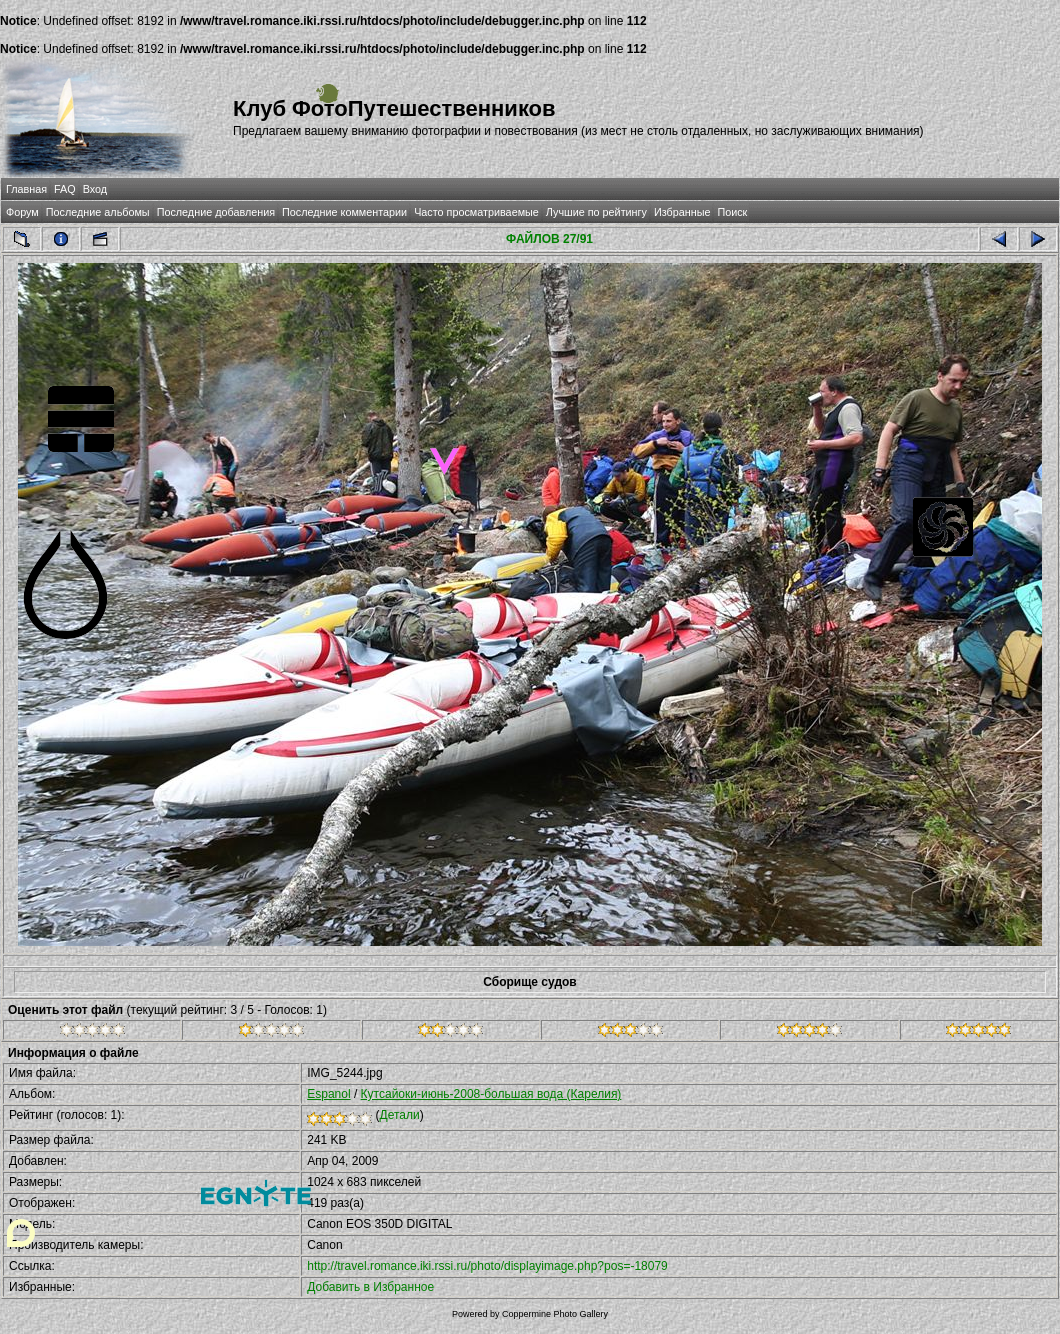 The image size is (1060, 1334). What do you see at coordinates (256, 1193) in the screenshot?
I see `open egnyte cloud storage app` at bounding box center [256, 1193].